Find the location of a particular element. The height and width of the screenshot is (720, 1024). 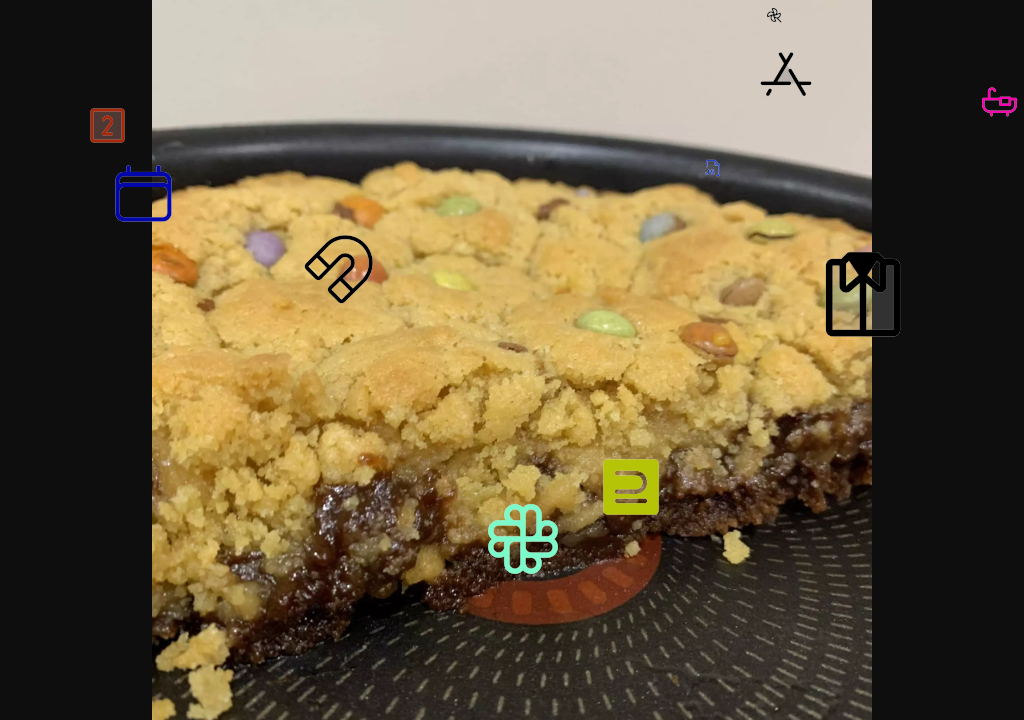

javascript file indicator is located at coordinates (713, 168).